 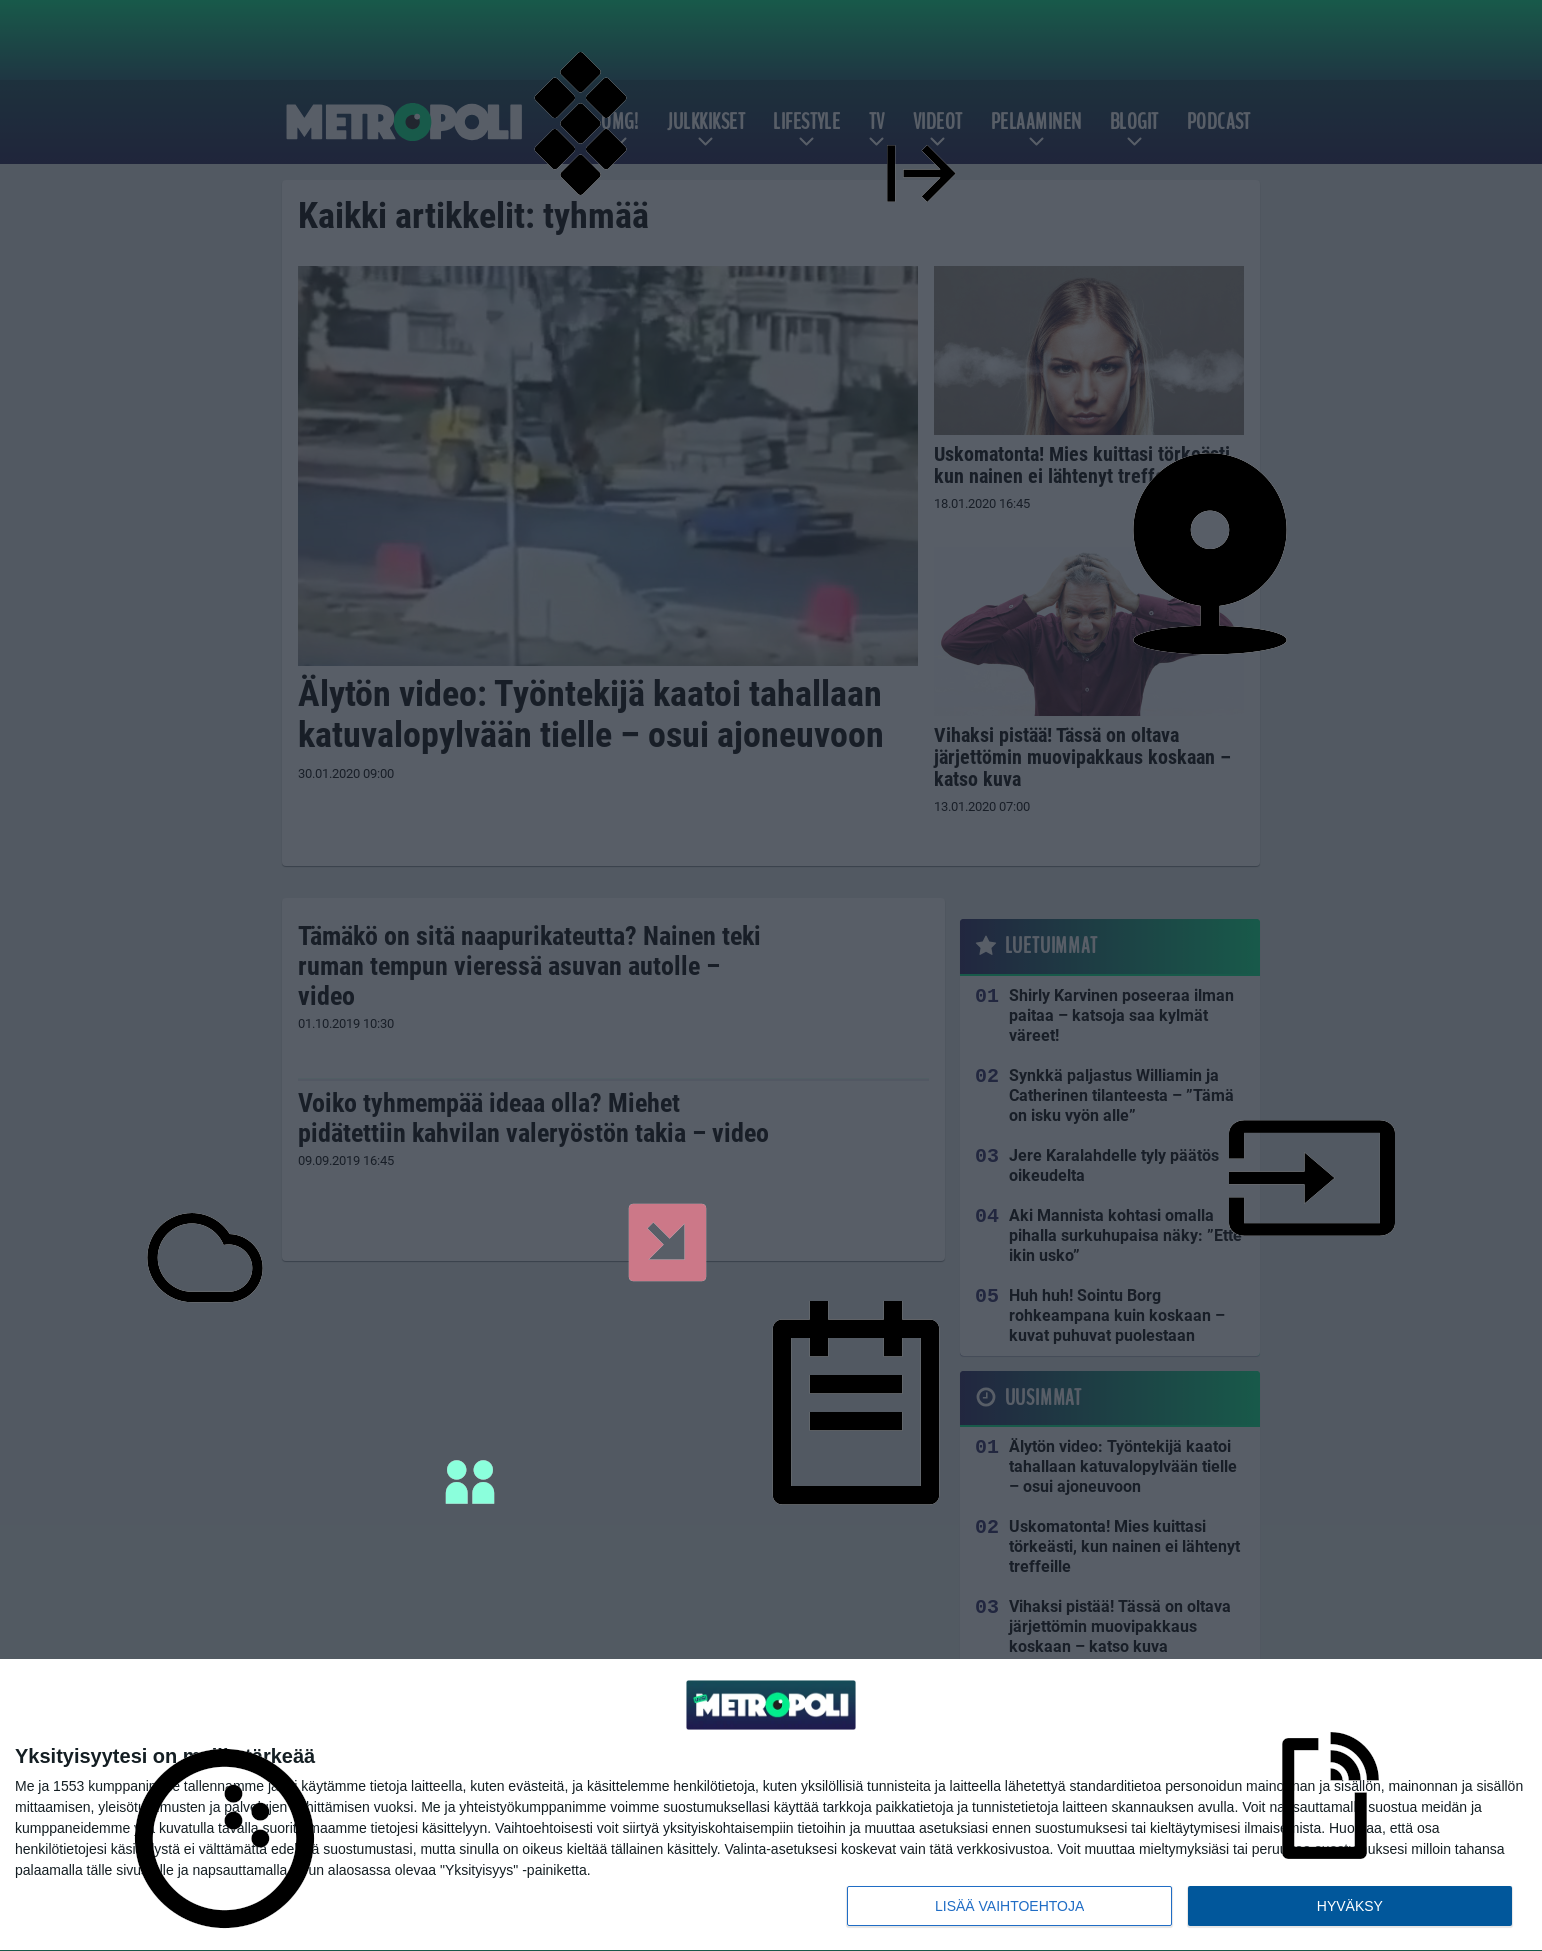 I want to click on view group members, so click(x=470, y=1482).